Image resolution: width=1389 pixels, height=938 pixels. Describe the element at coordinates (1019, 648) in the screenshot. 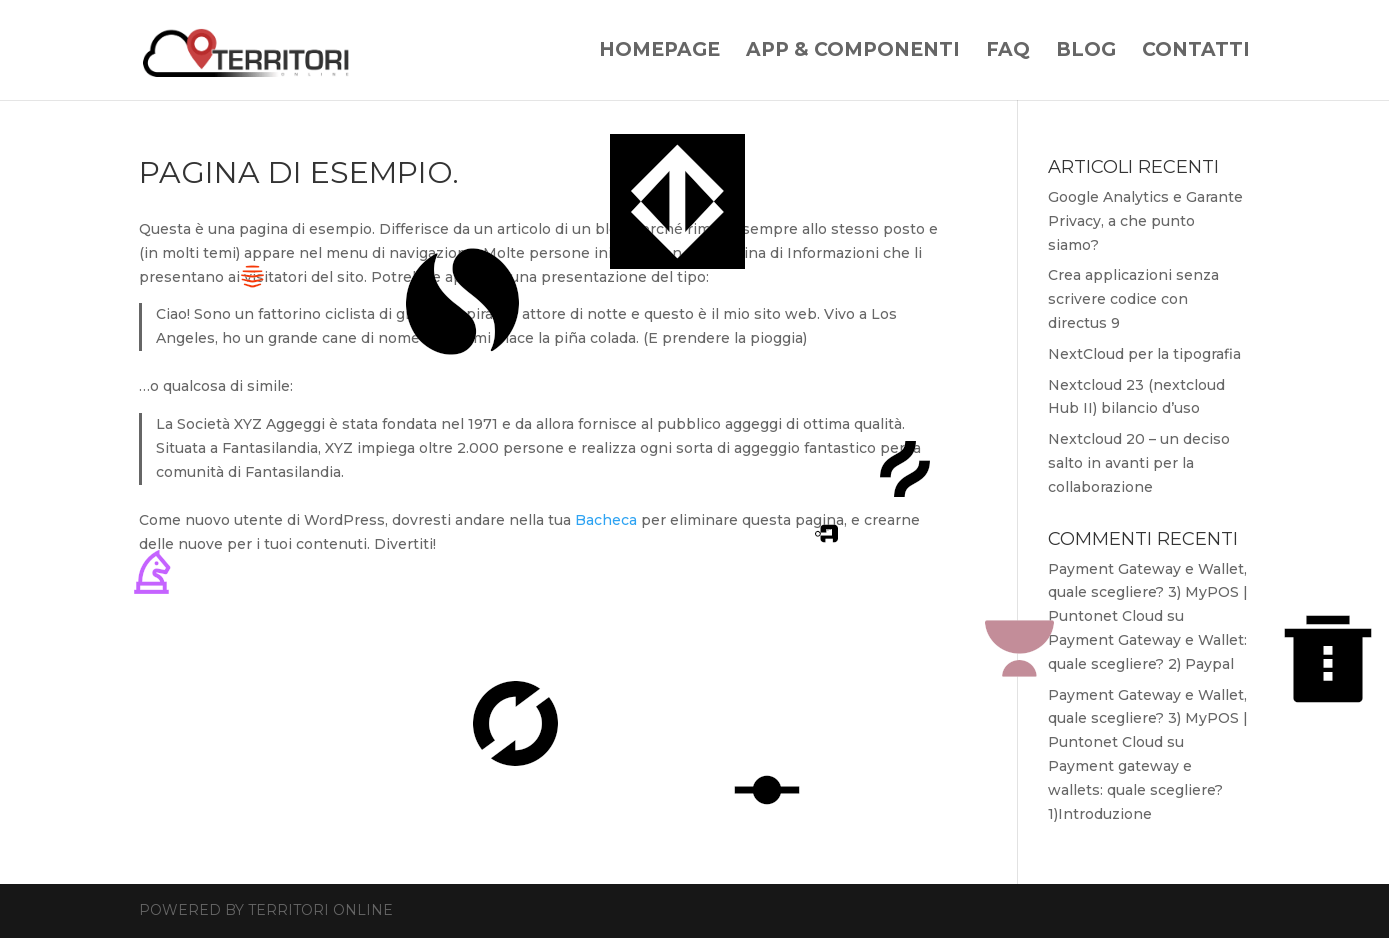

I see `open the unacademy learning app` at that location.